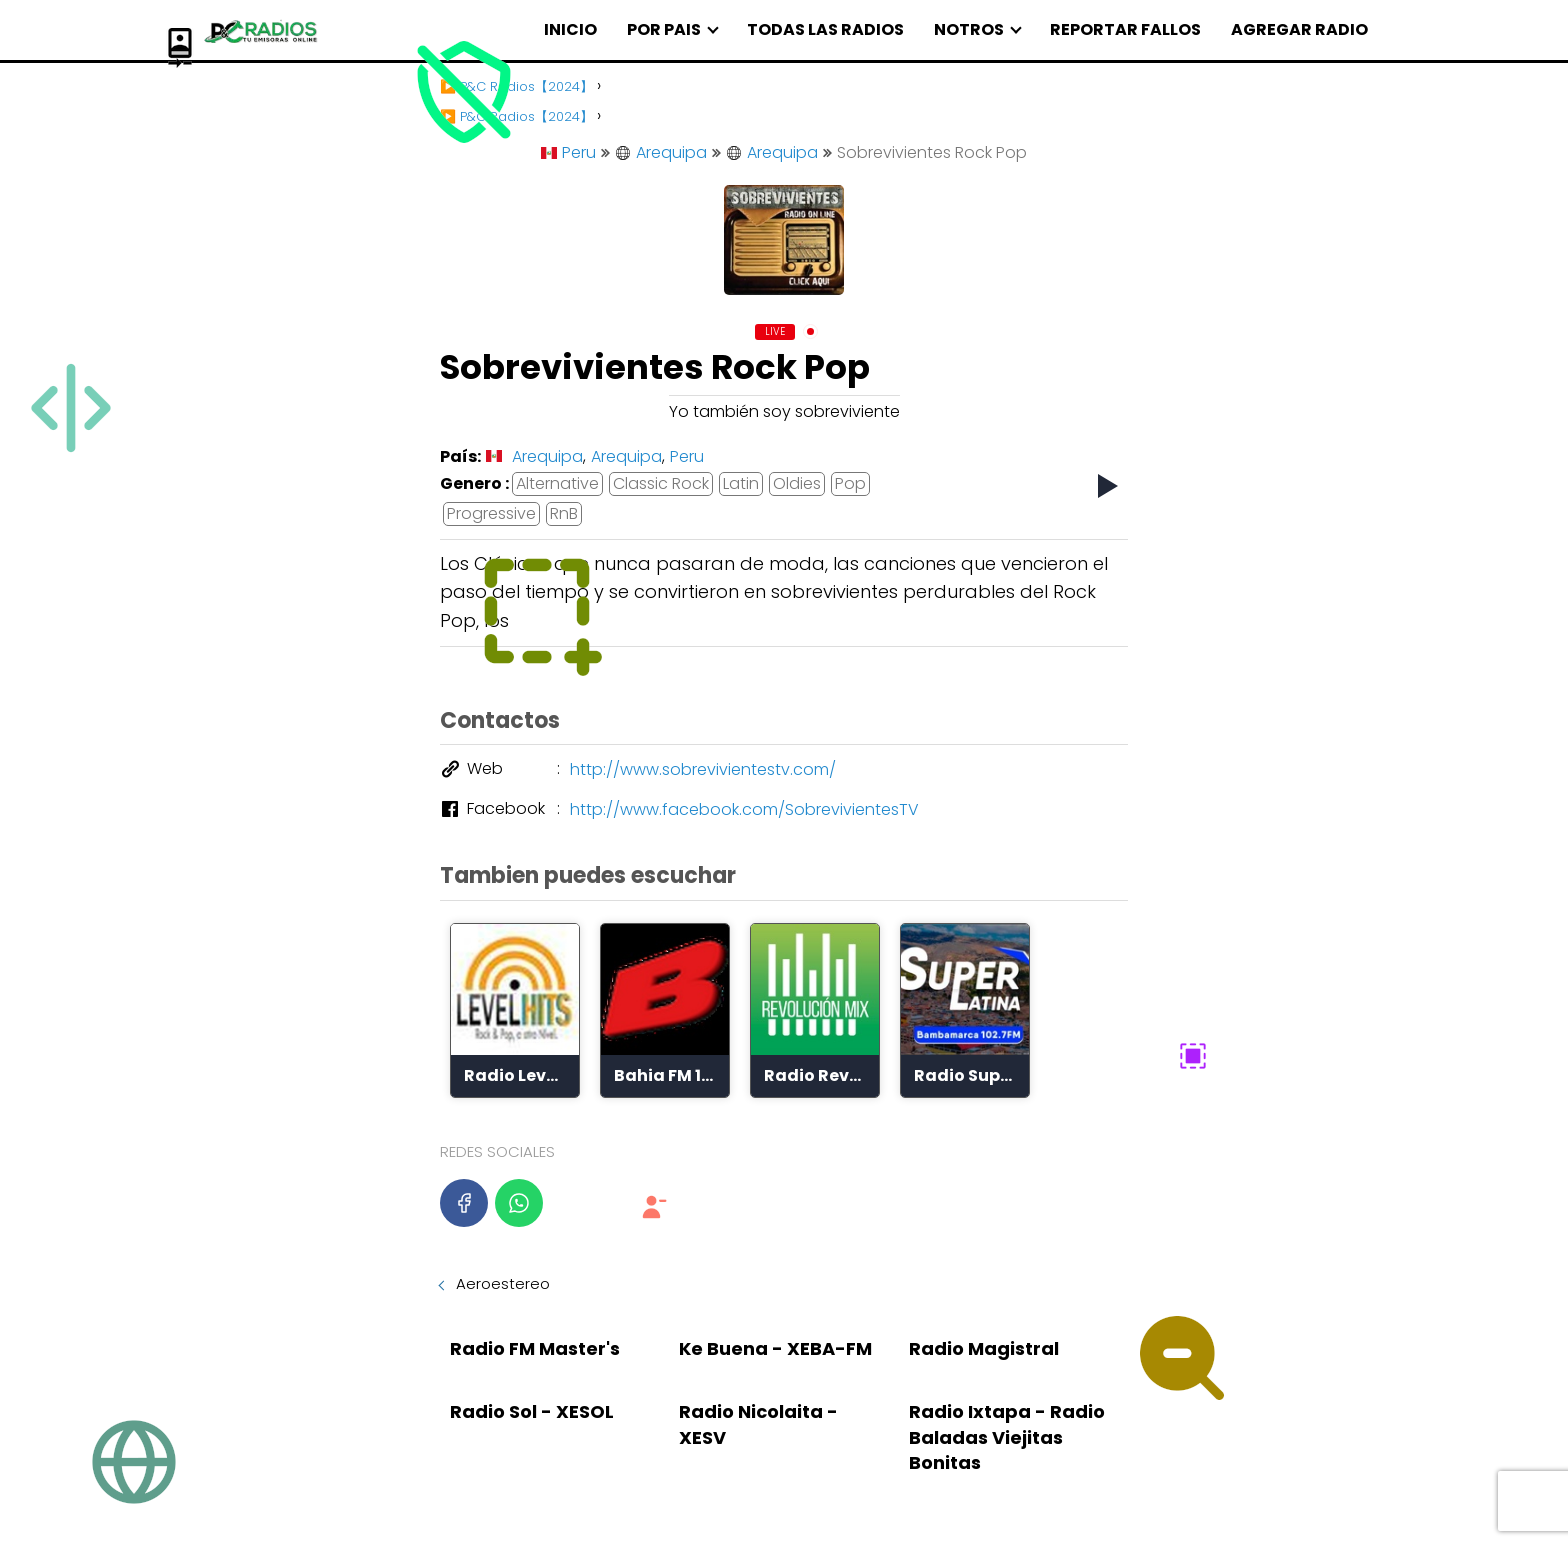  I want to click on disable security protection, so click(464, 92).